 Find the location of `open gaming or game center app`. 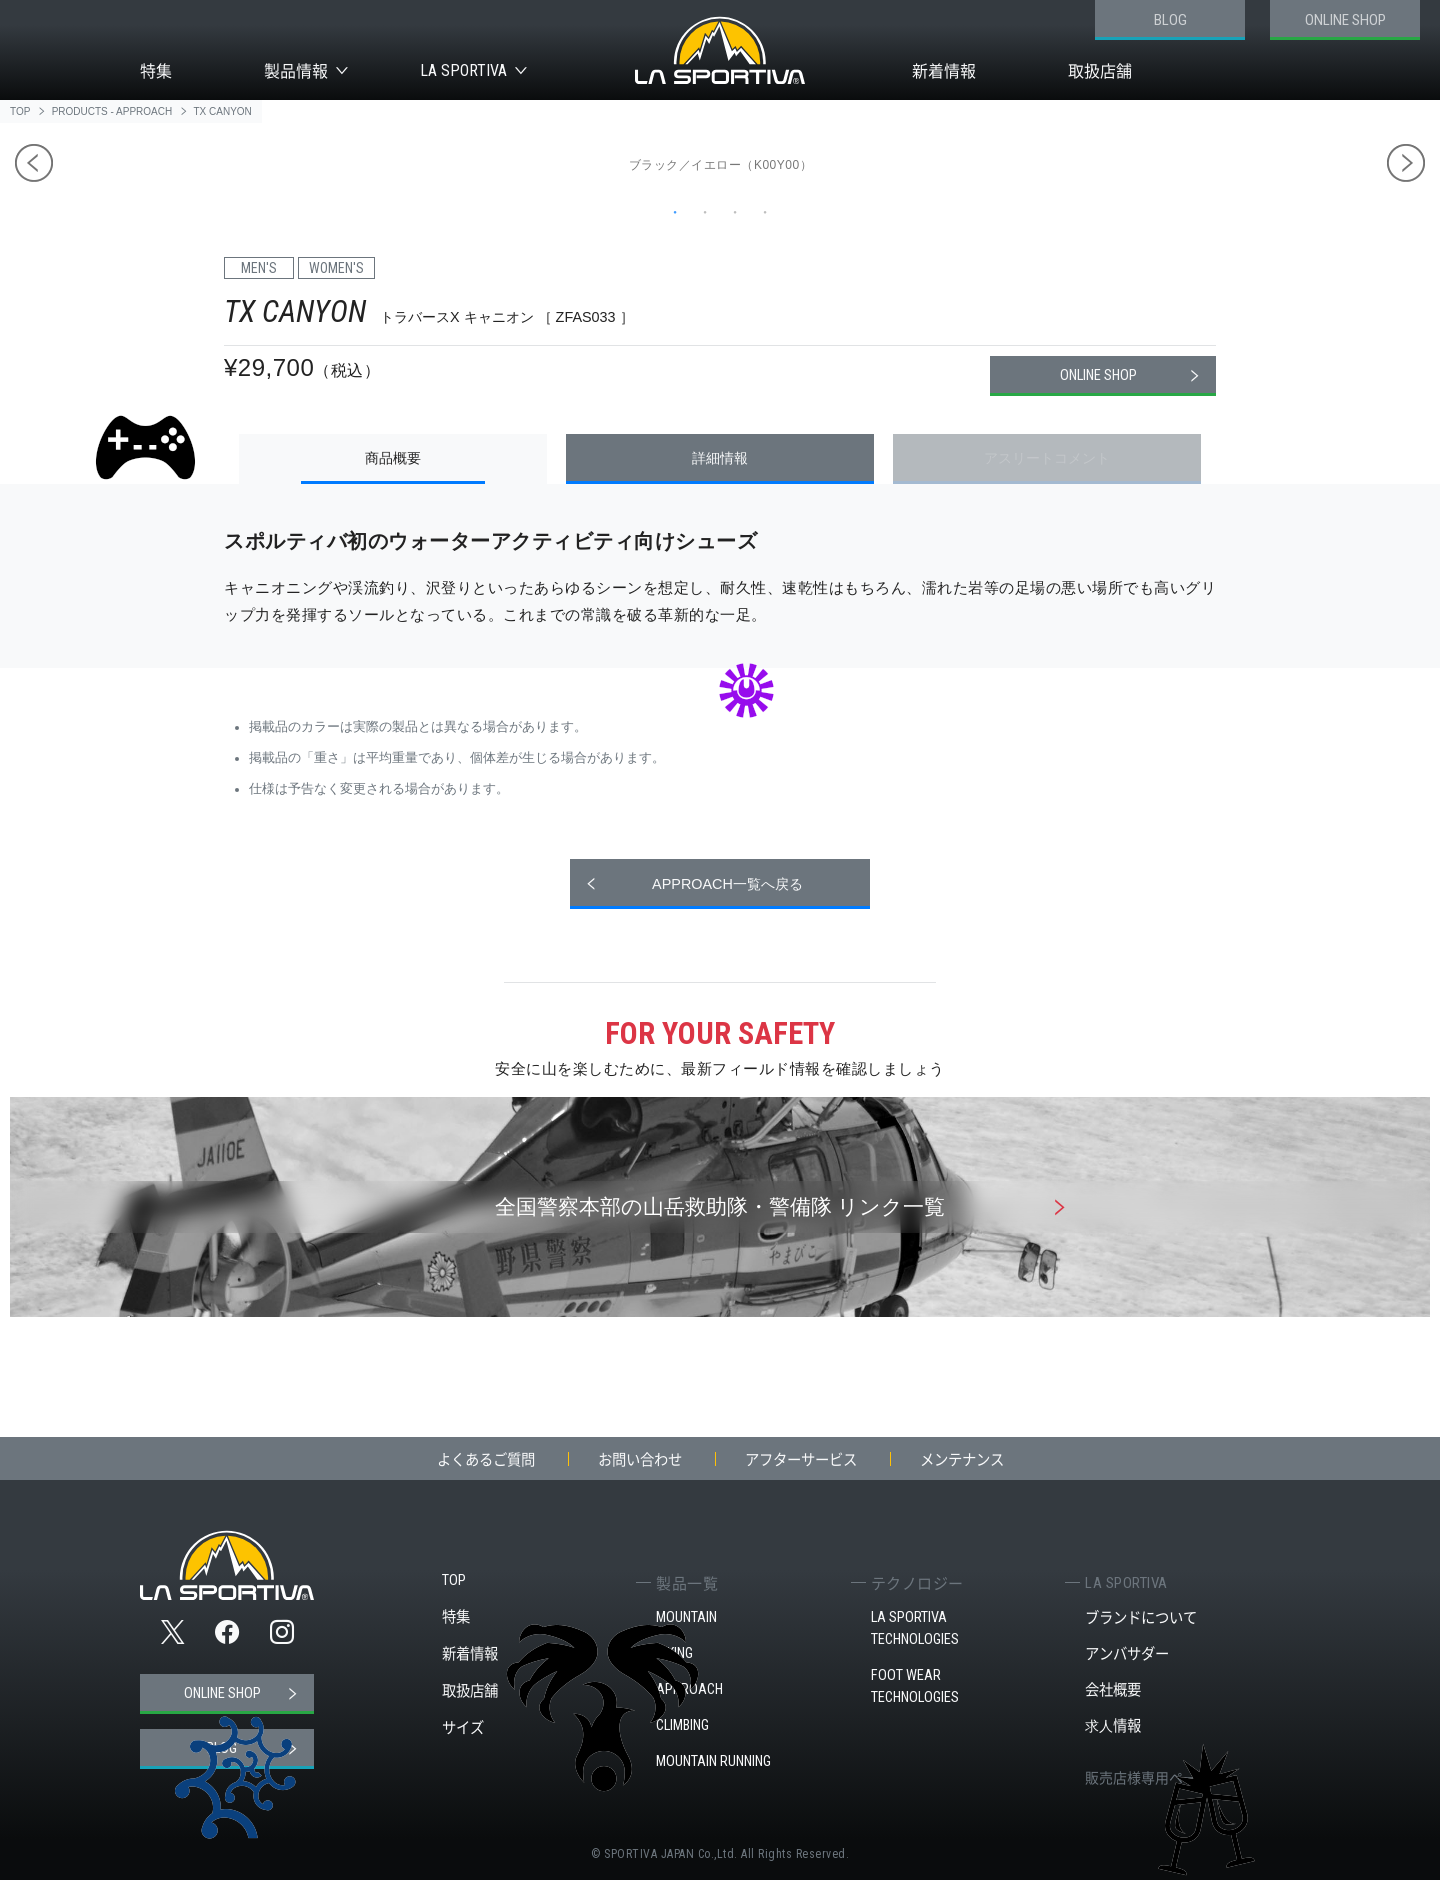

open gaming or game center app is located at coordinates (145, 447).